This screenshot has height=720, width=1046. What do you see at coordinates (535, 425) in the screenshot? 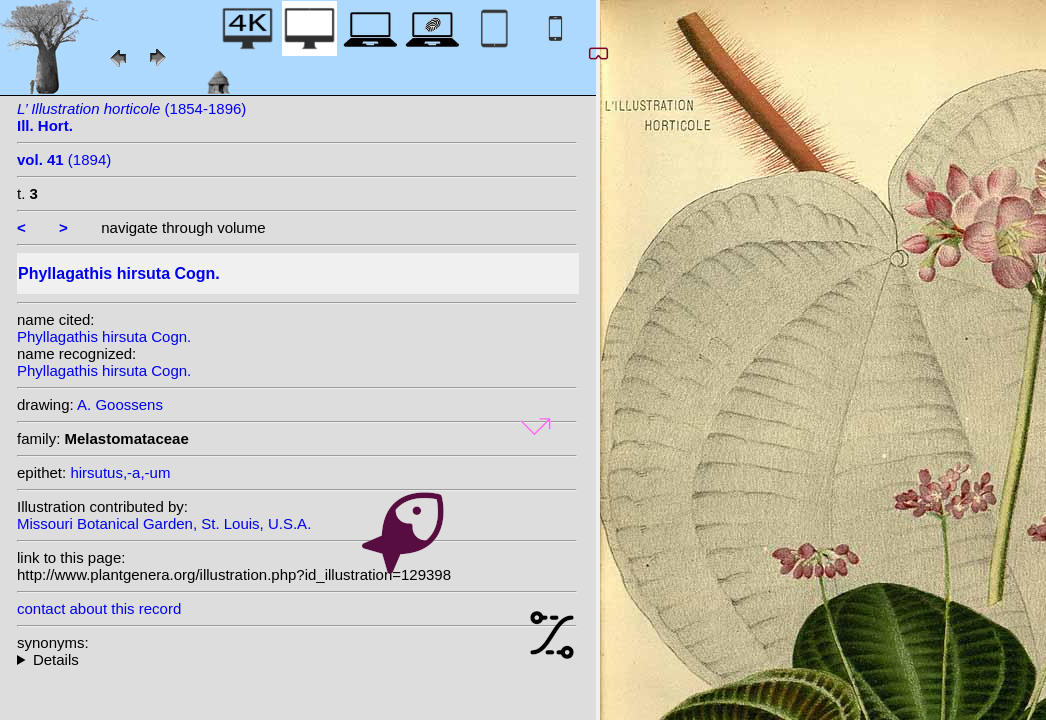
I see `reply to a message` at bounding box center [535, 425].